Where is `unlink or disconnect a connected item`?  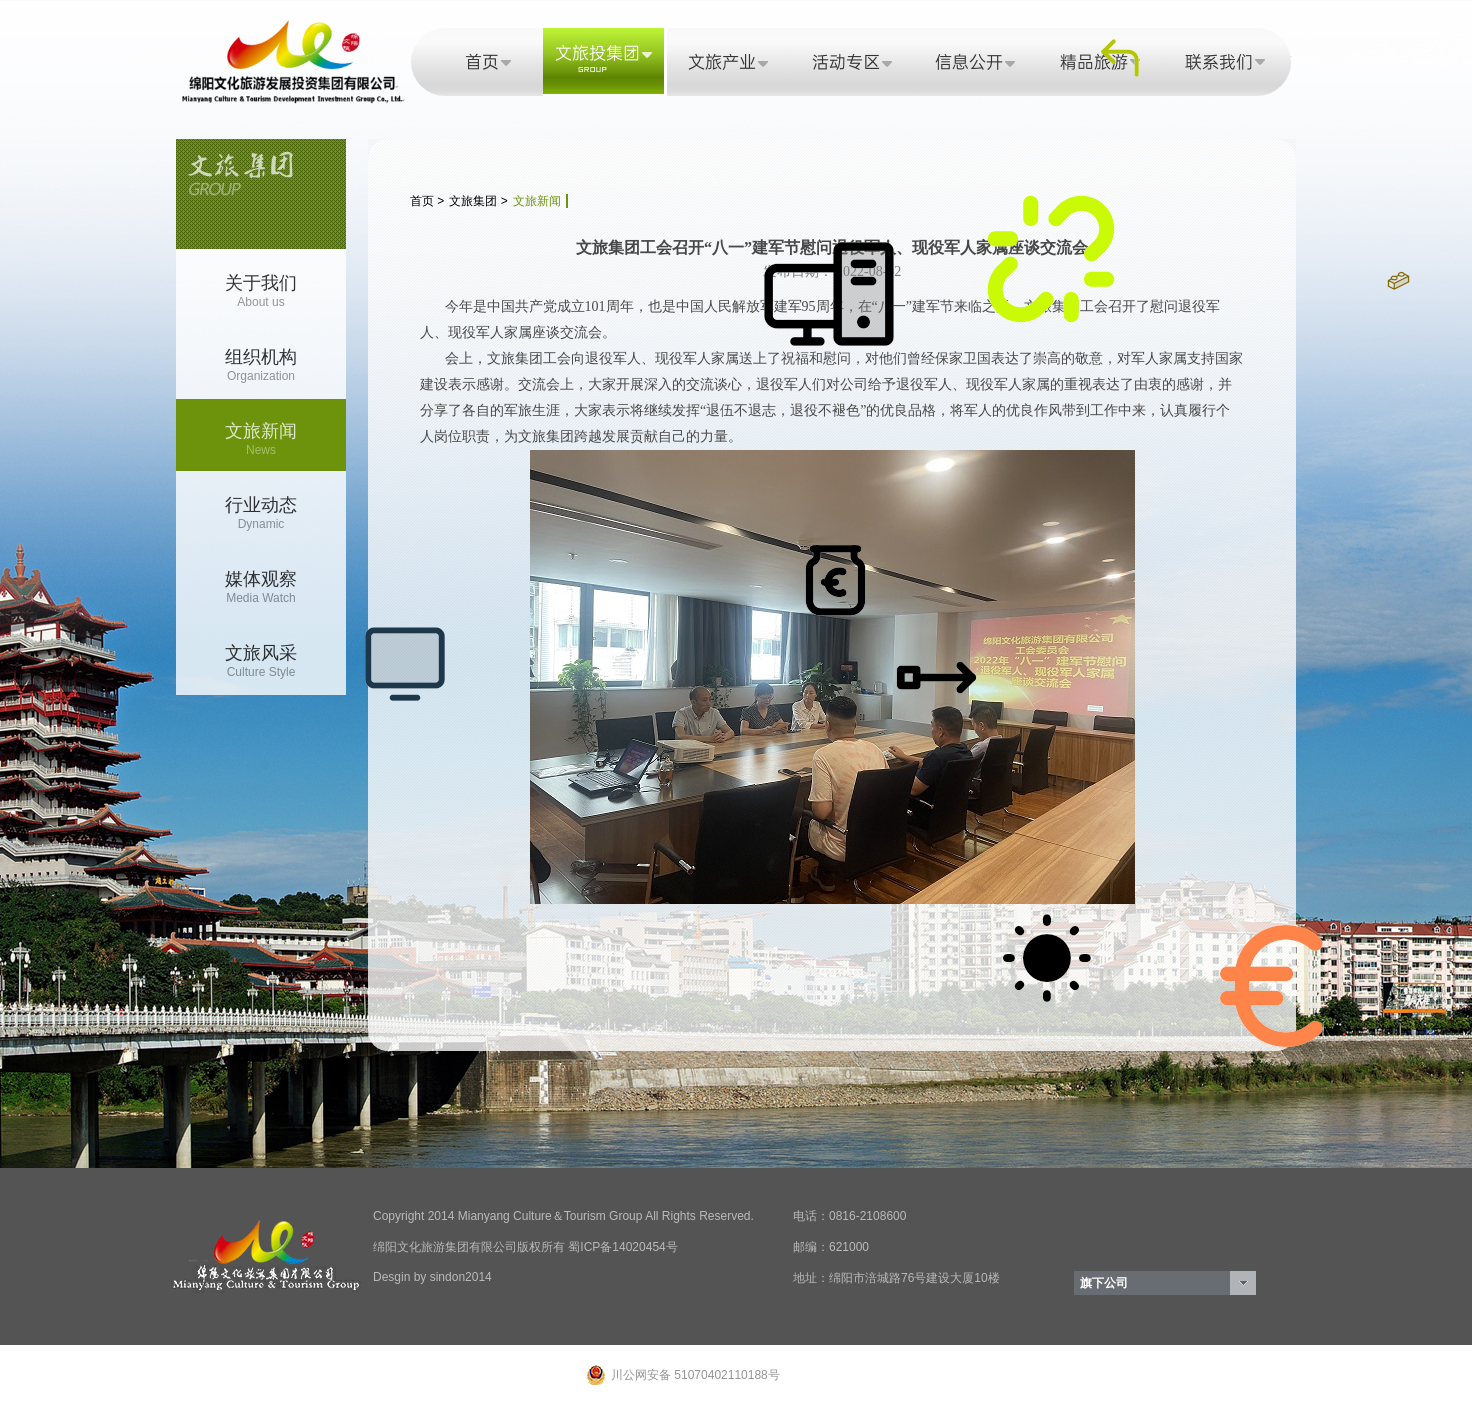 unlink or disconnect a connected item is located at coordinates (1051, 259).